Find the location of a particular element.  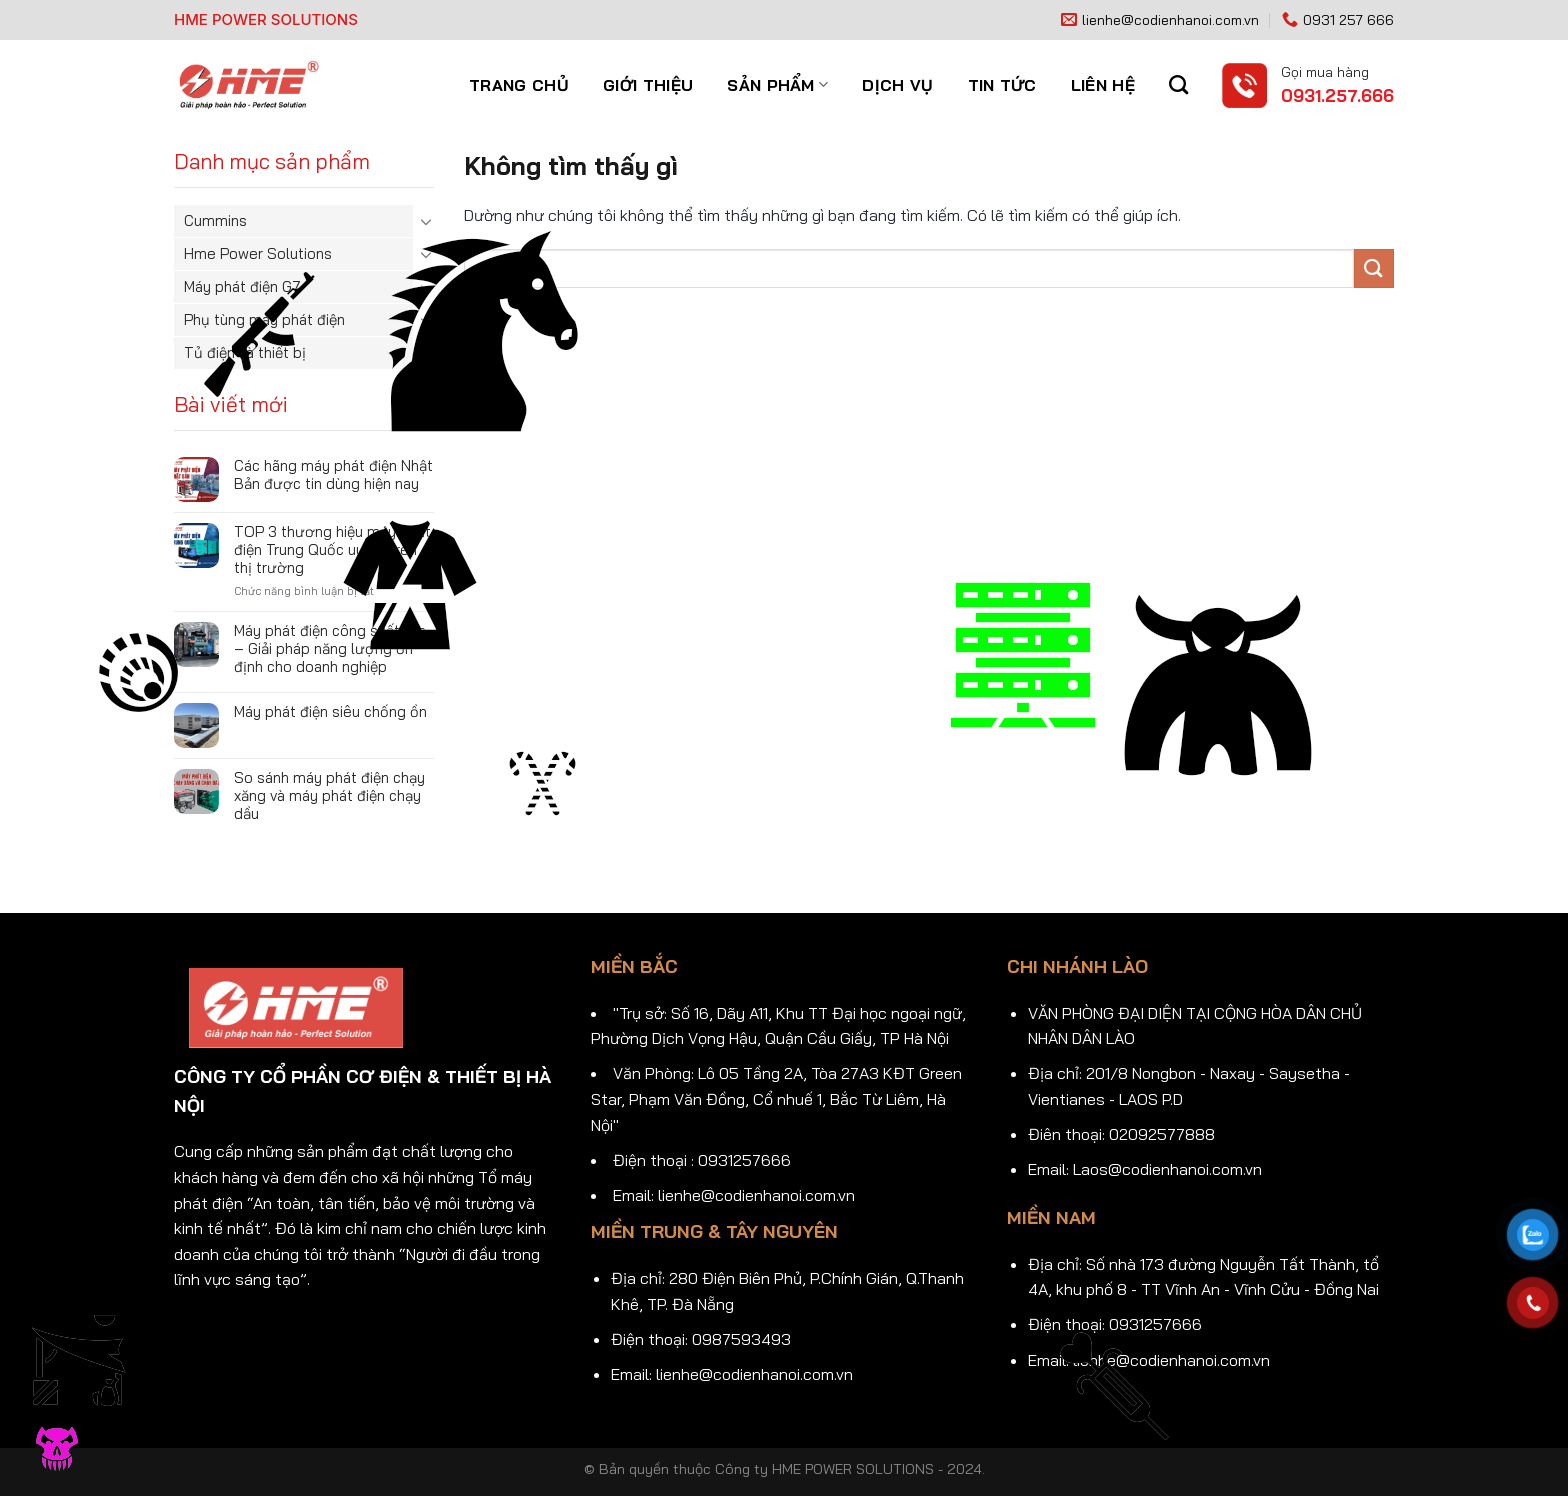

inject love or affection in a game is located at coordinates (1115, 1387).